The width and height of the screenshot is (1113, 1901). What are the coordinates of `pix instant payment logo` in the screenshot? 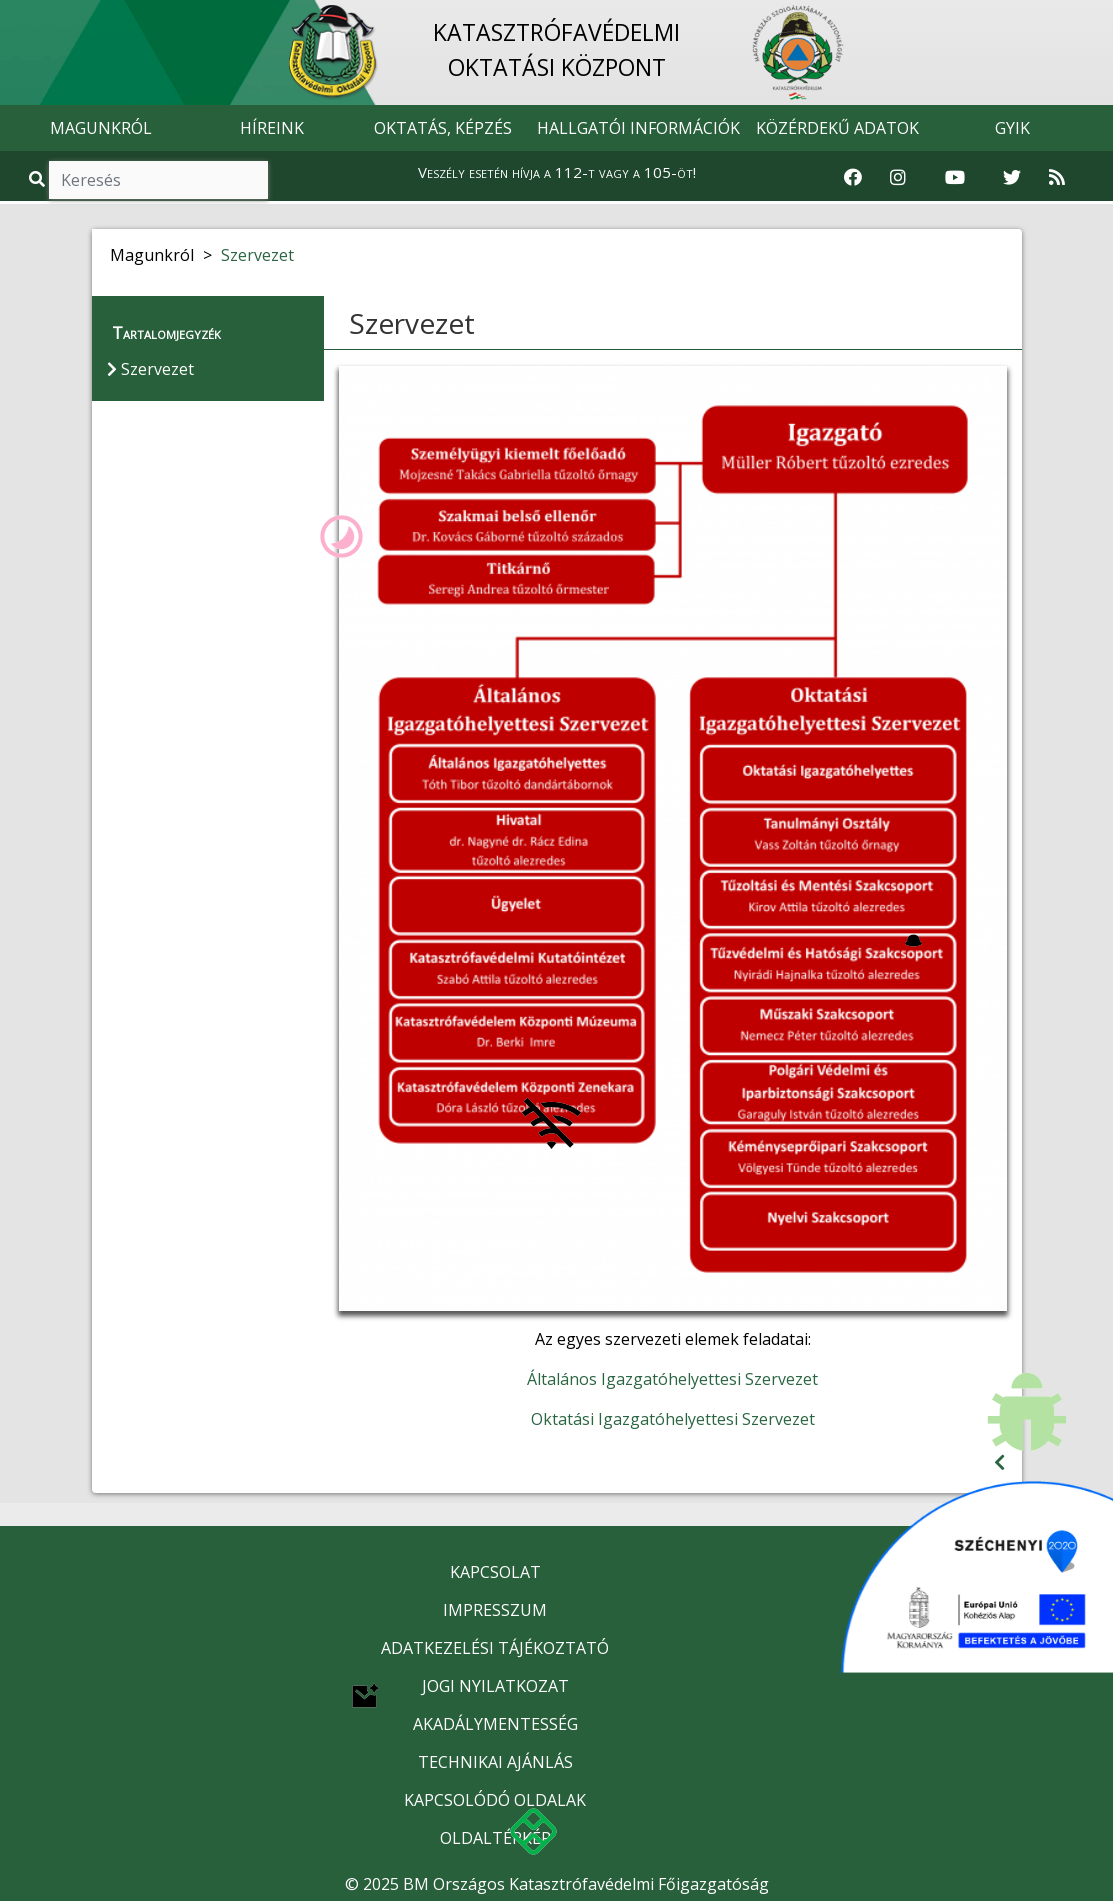 It's located at (533, 1831).